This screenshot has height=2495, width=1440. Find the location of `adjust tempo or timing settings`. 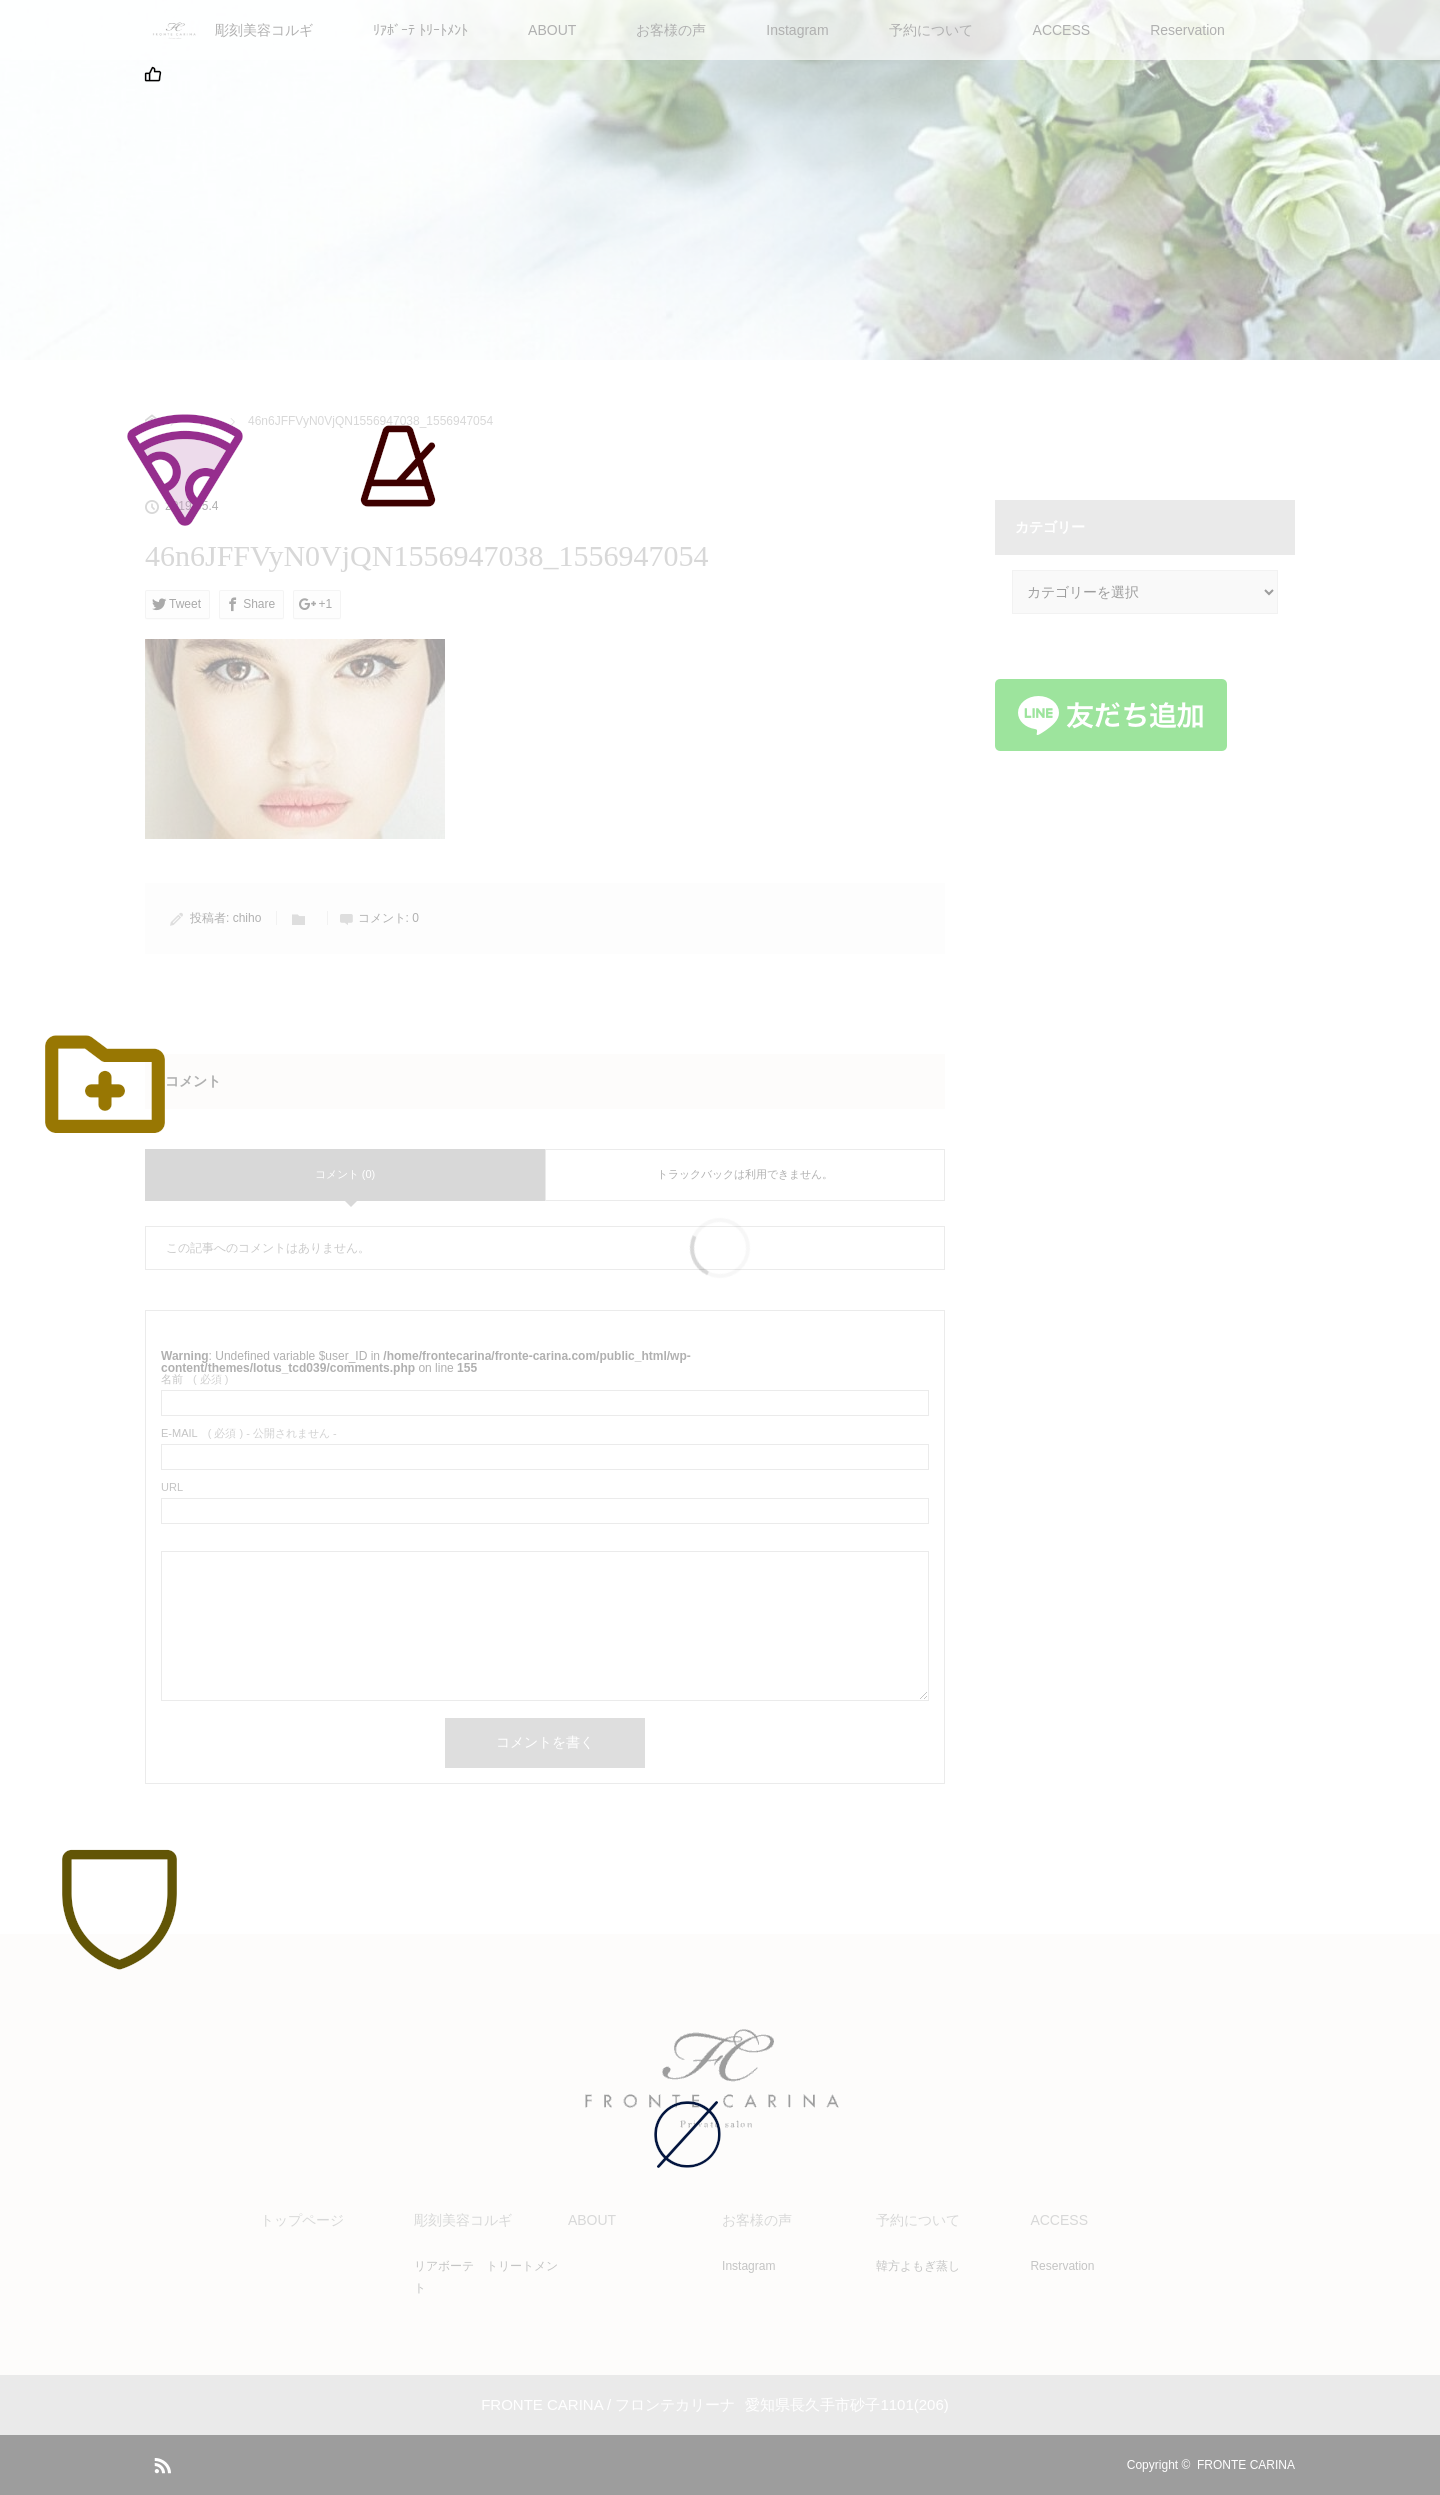

adjust tempo or timing settings is located at coordinates (398, 466).